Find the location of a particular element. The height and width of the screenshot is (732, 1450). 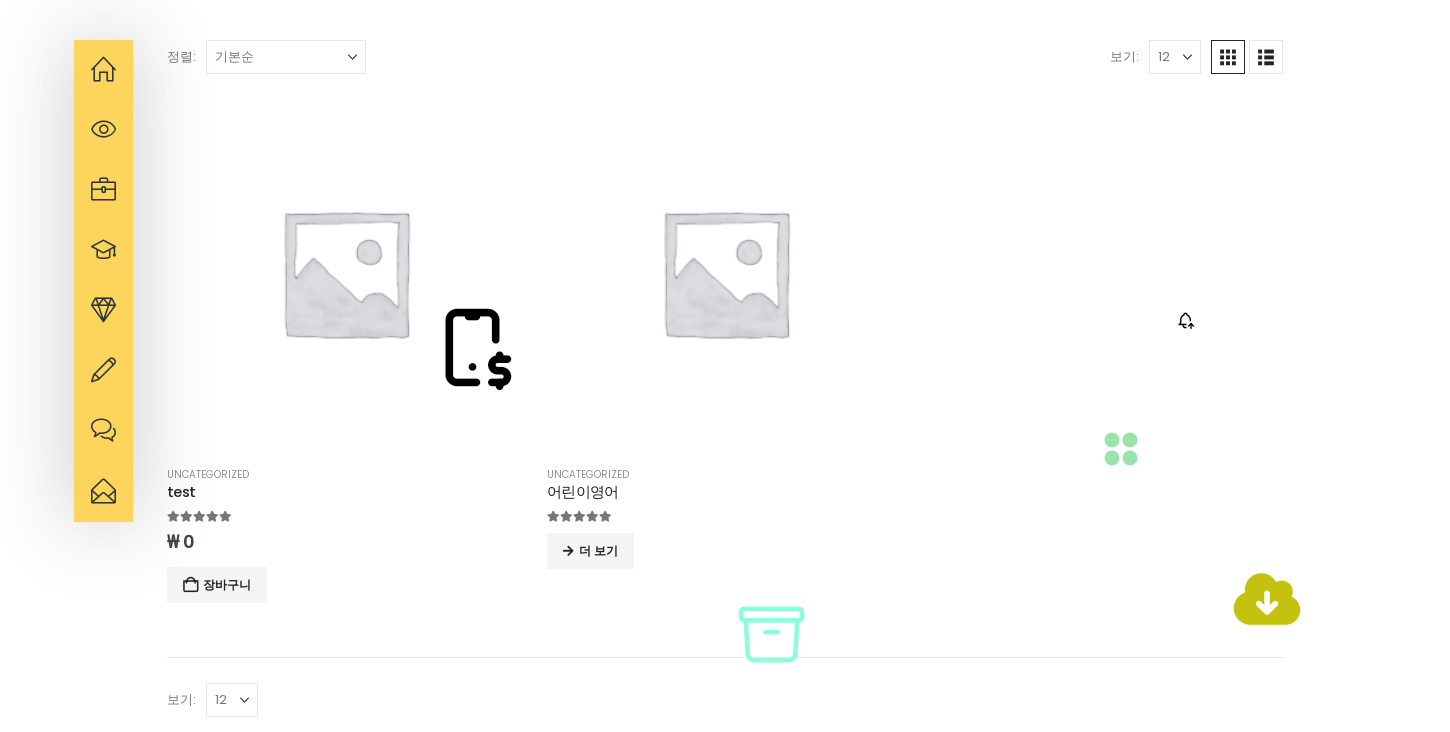

upload or export notification settings is located at coordinates (1185, 320).